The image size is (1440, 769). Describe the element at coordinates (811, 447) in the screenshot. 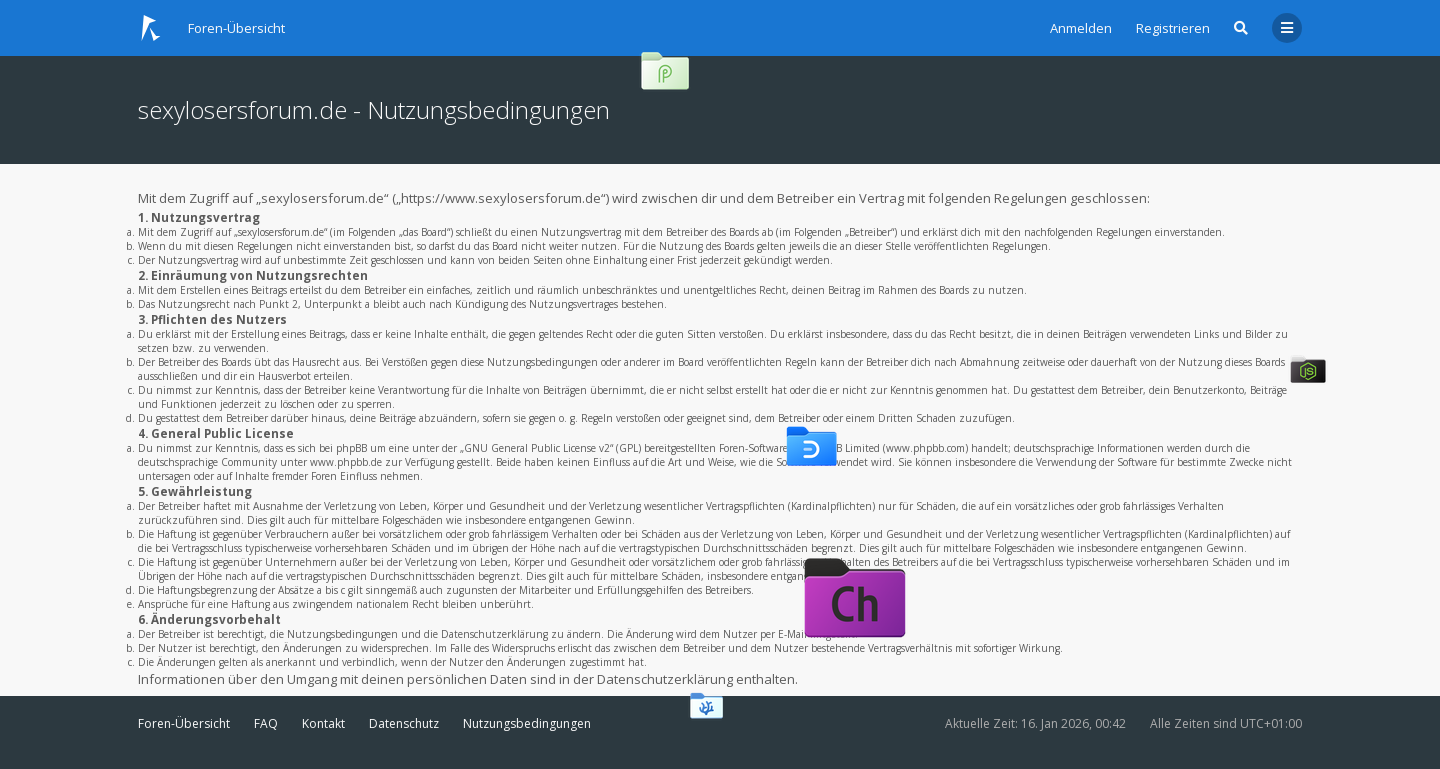

I see `open wondershare edrawmax project folder` at that location.